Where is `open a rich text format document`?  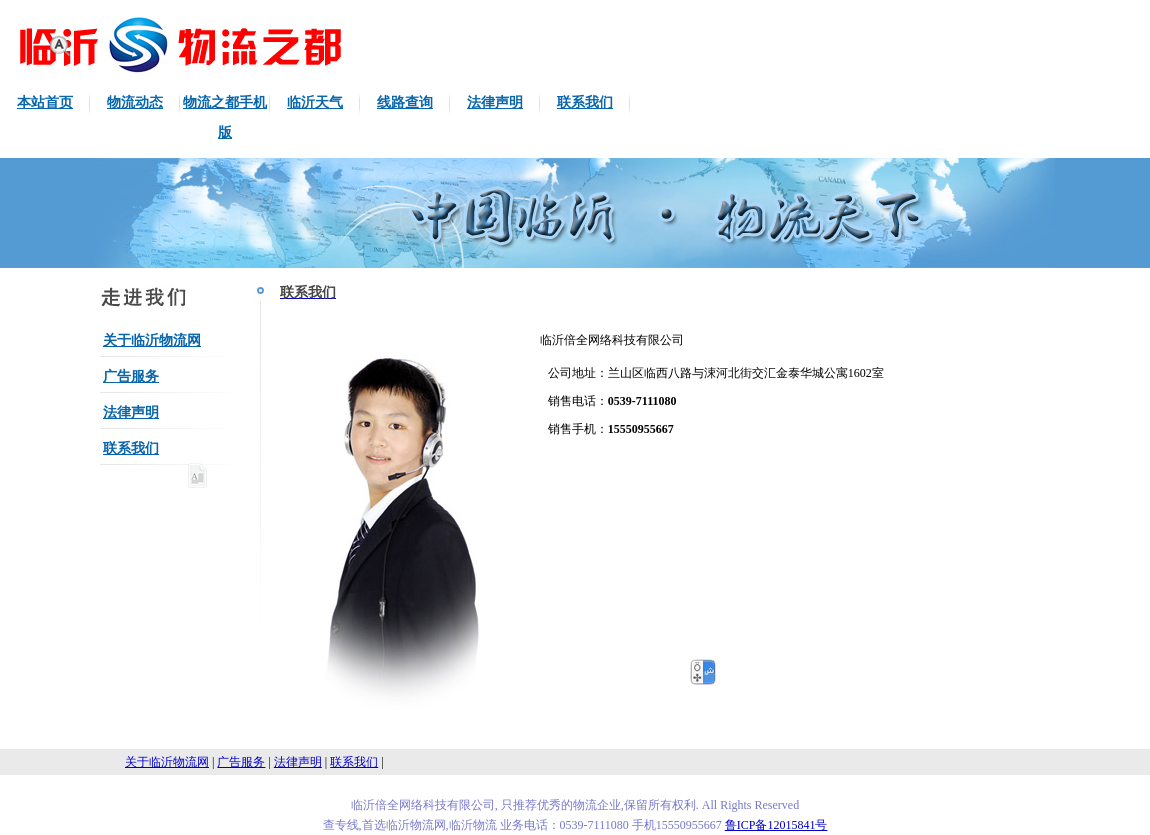 open a rich text format document is located at coordinates (197, 475).